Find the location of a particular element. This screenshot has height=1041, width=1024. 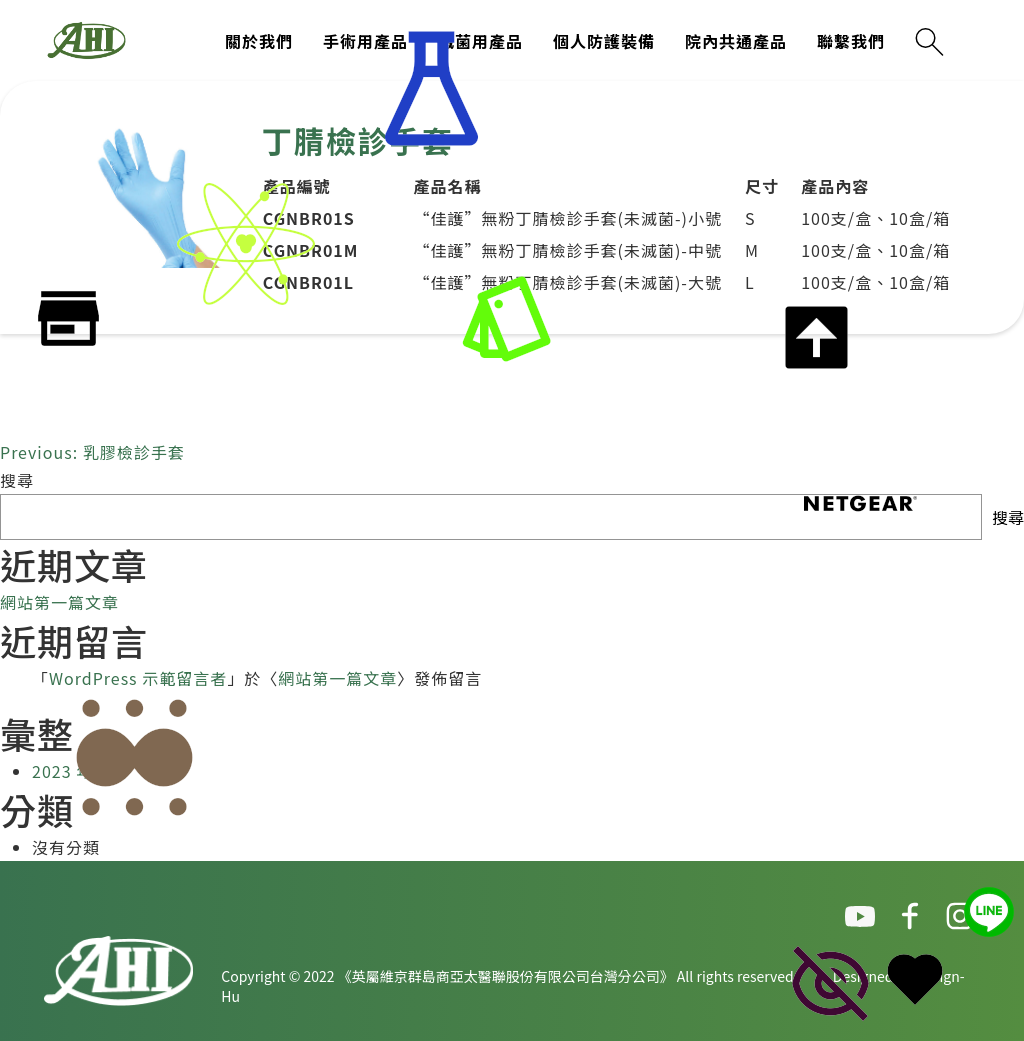

access laboratory or science features is located at coordinates (431, 88).